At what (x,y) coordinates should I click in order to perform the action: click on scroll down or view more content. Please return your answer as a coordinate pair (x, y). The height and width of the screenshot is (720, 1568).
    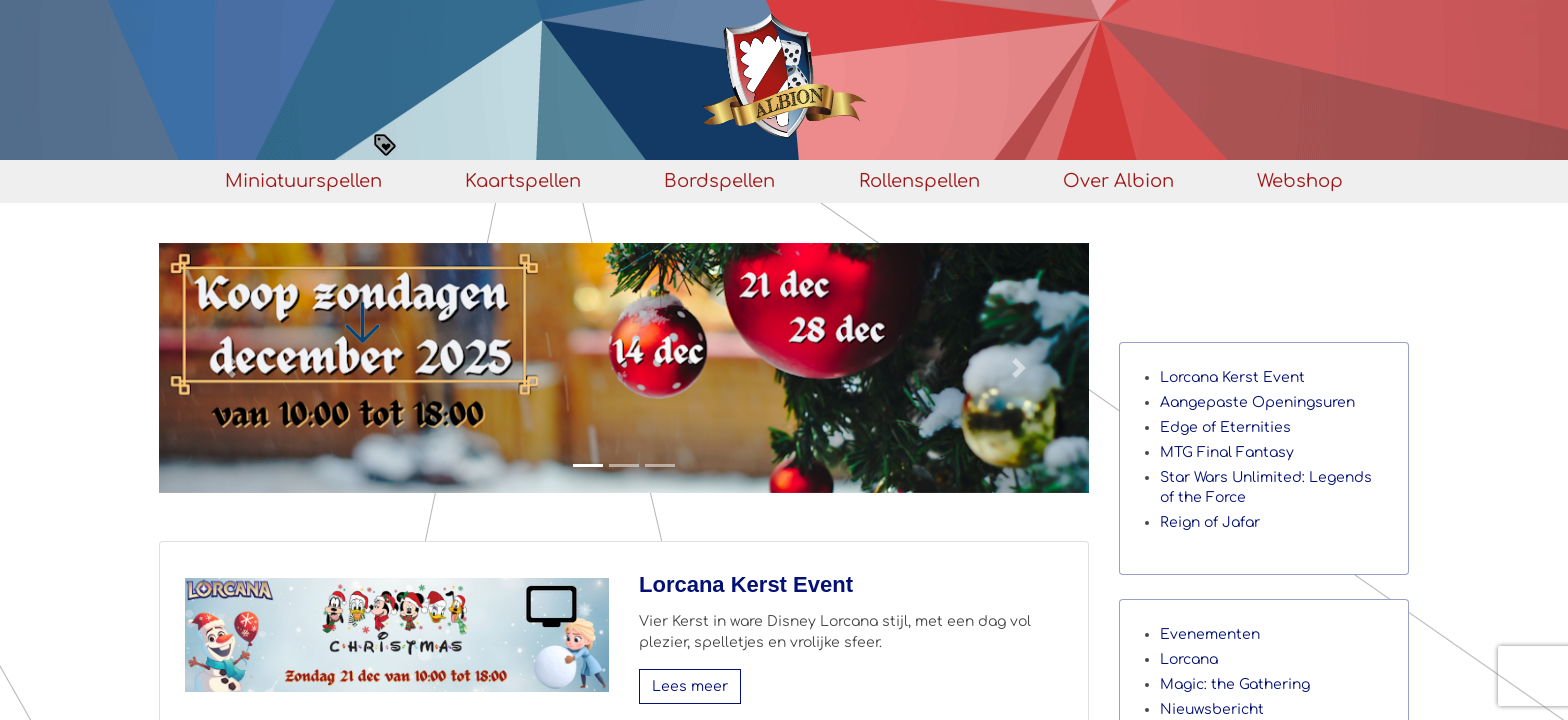
    Looking at the image, I should click on (362, 322).